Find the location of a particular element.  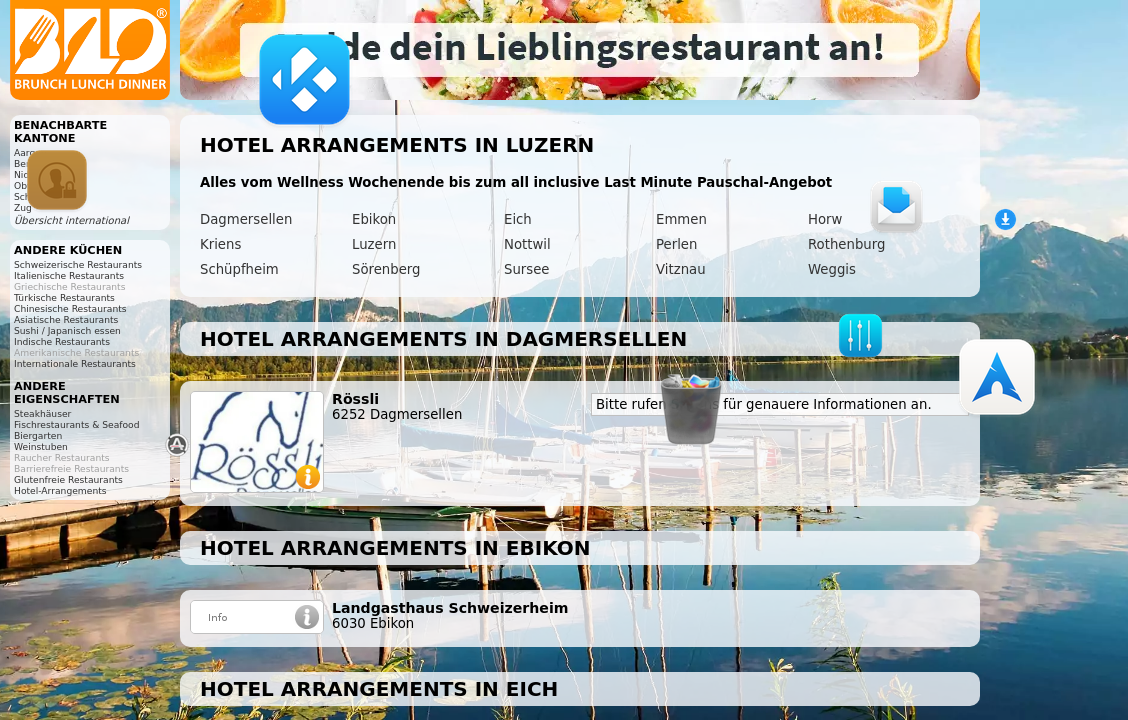

open arch linux application is located at coordinates (997, 377).